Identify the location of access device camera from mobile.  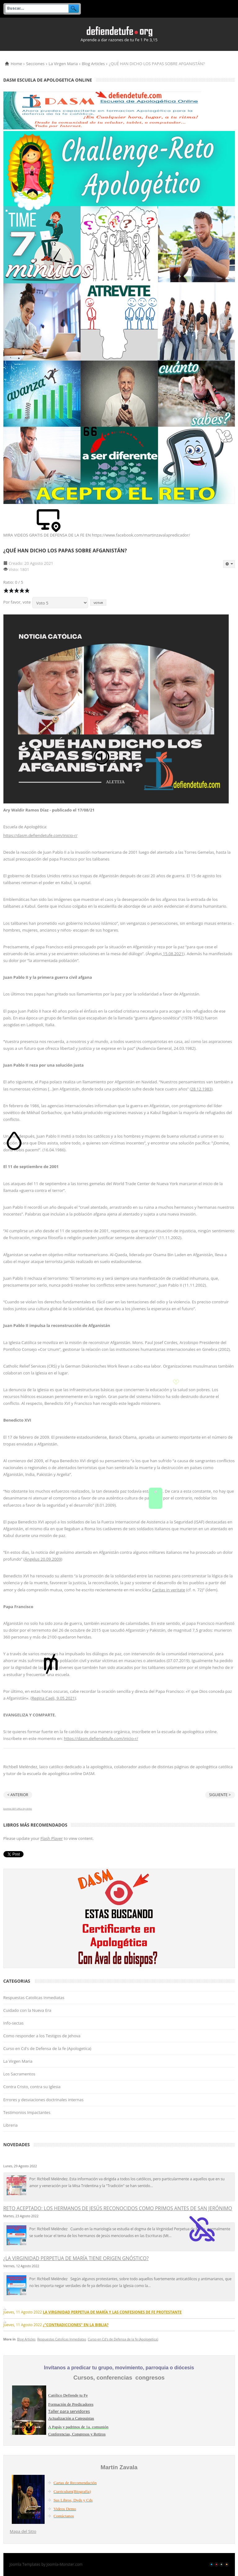
(156, 1498).